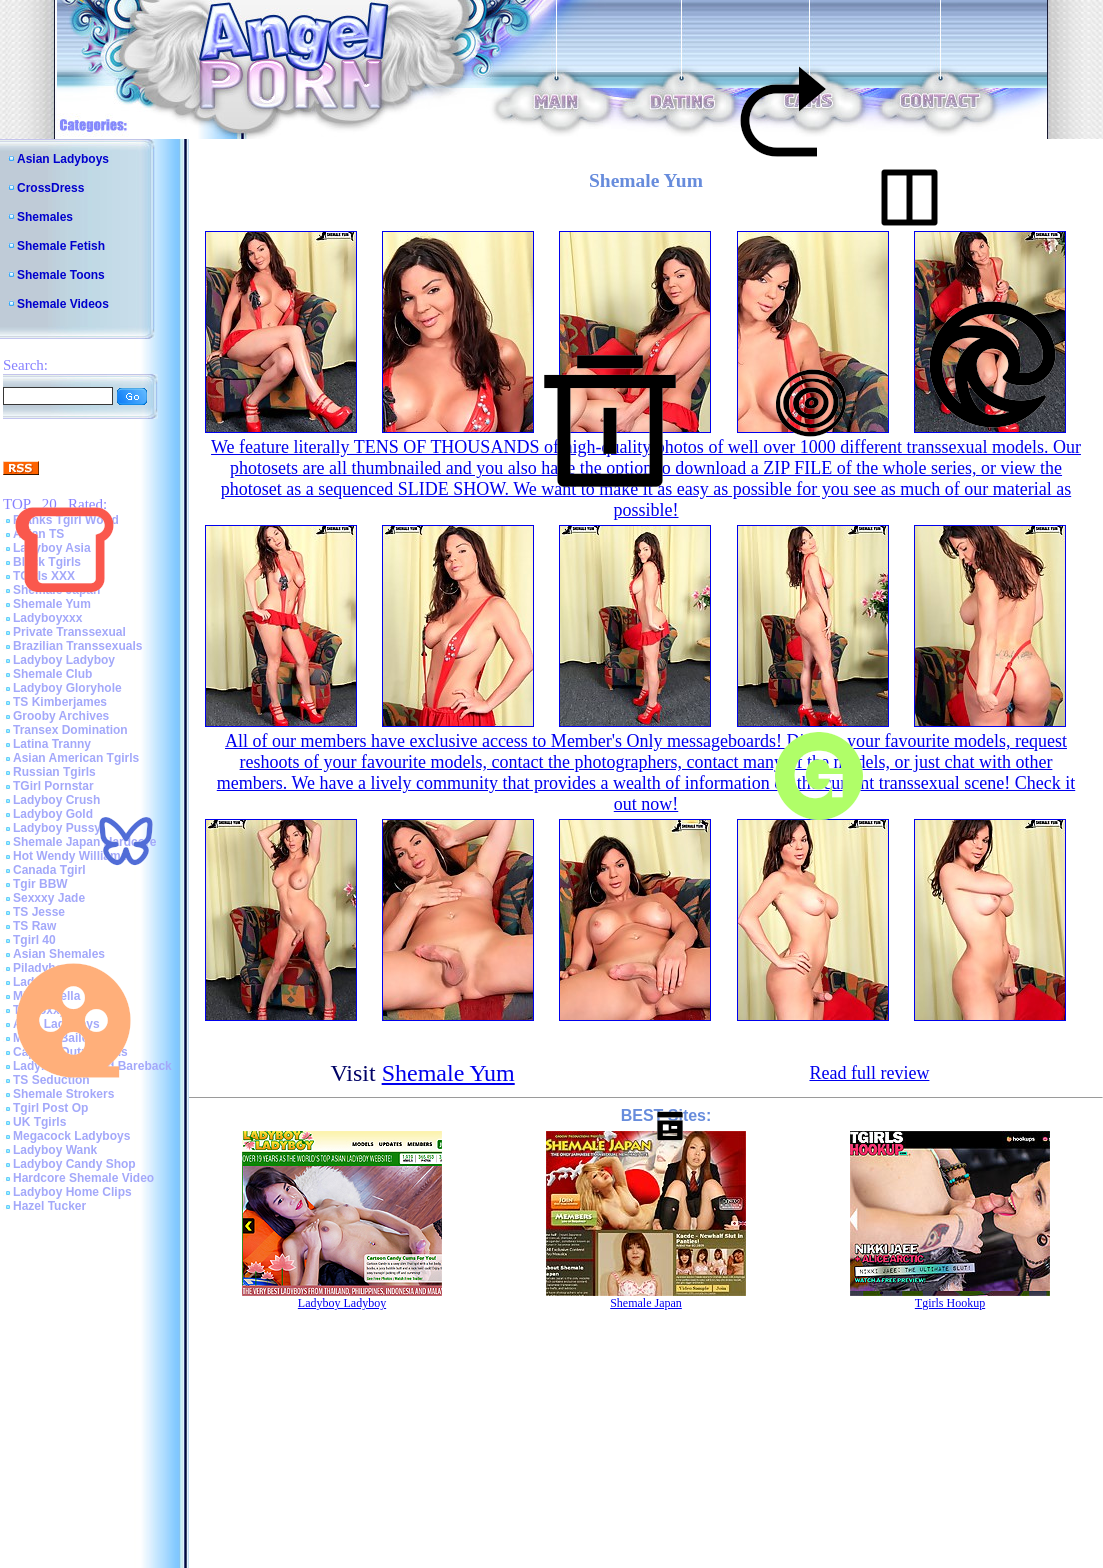 This screenshot has height=1568, width=1103. I want to click on browse bakery or bread products, so click(64, 547).